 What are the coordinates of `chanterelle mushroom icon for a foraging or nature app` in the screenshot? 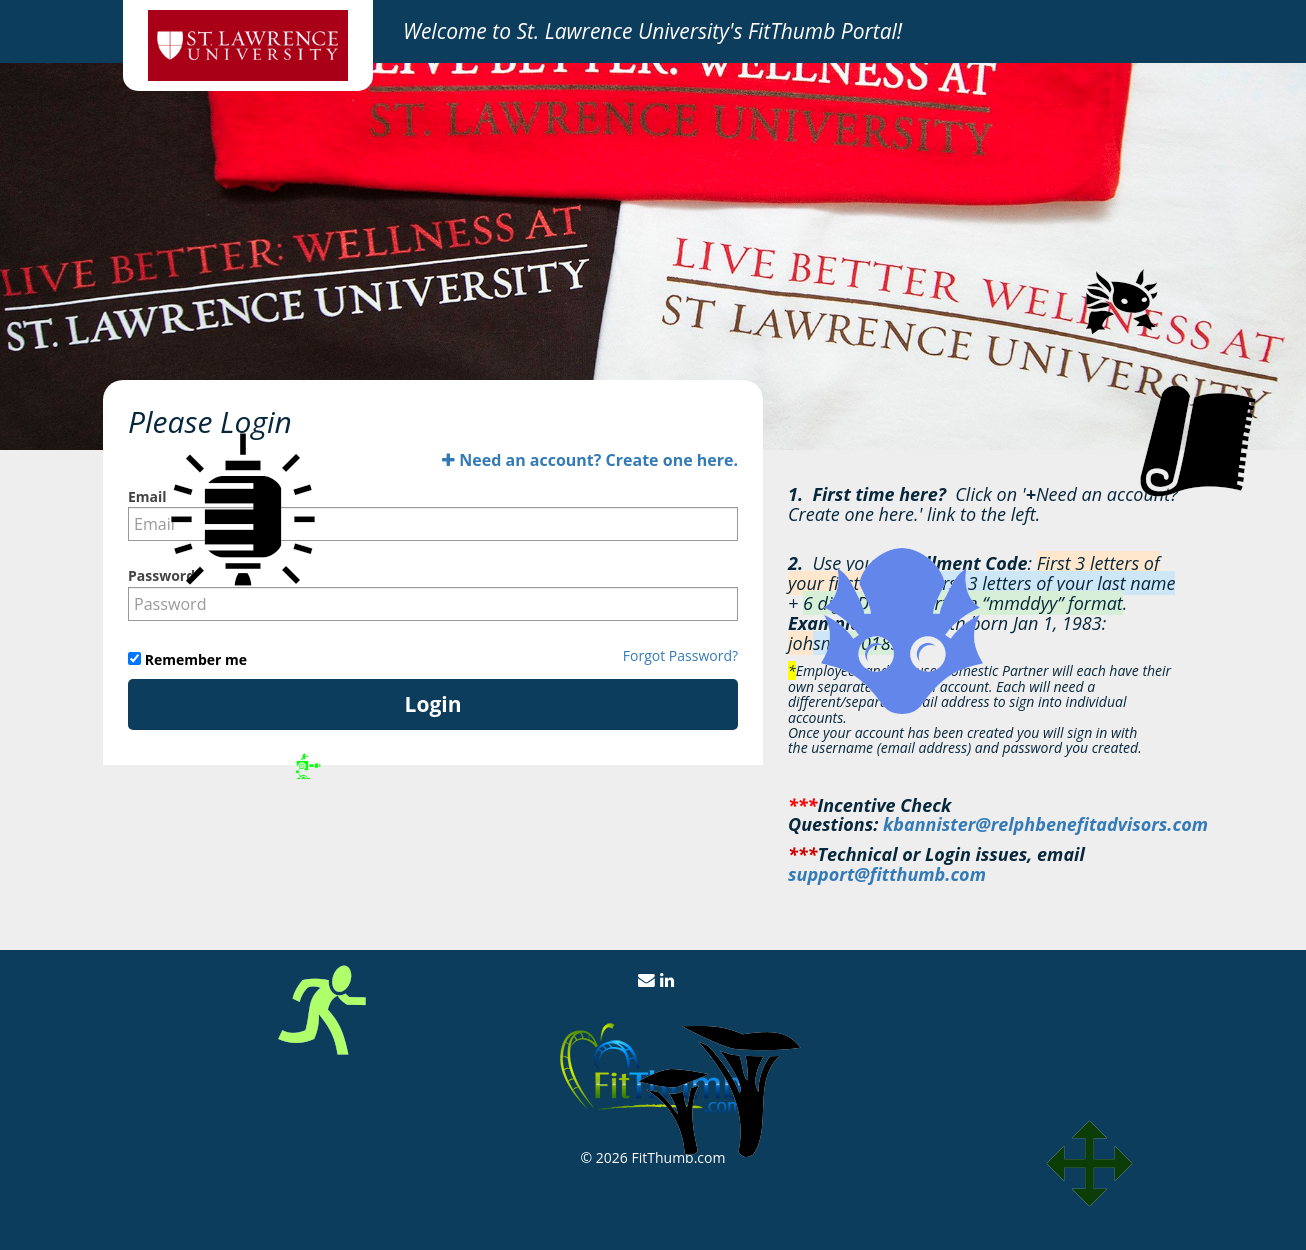 It's located at (719, 1091).